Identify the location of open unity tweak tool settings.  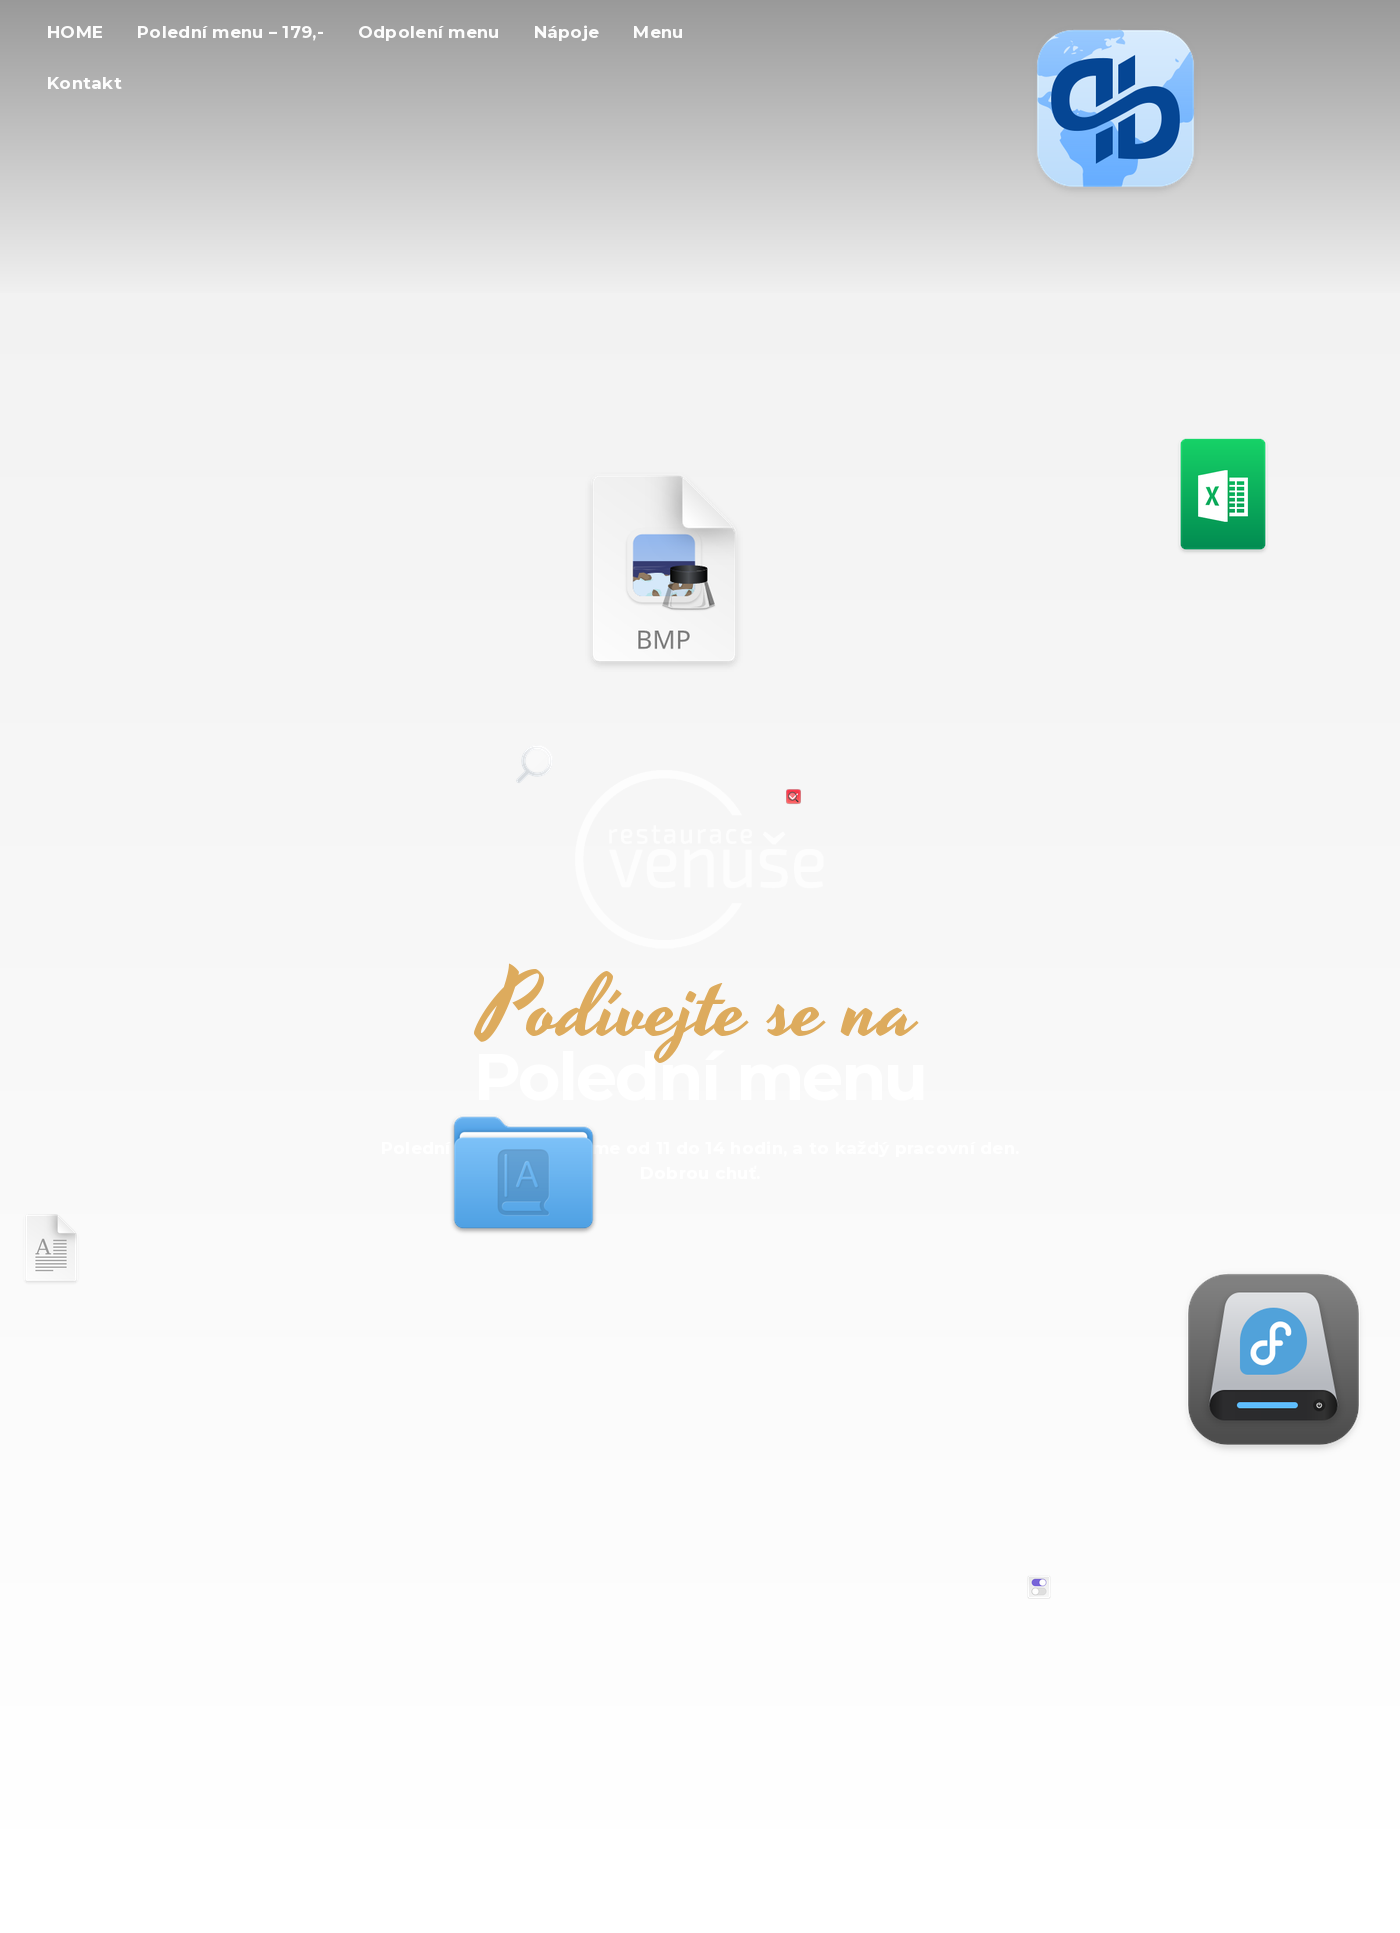
(1039, 1587).